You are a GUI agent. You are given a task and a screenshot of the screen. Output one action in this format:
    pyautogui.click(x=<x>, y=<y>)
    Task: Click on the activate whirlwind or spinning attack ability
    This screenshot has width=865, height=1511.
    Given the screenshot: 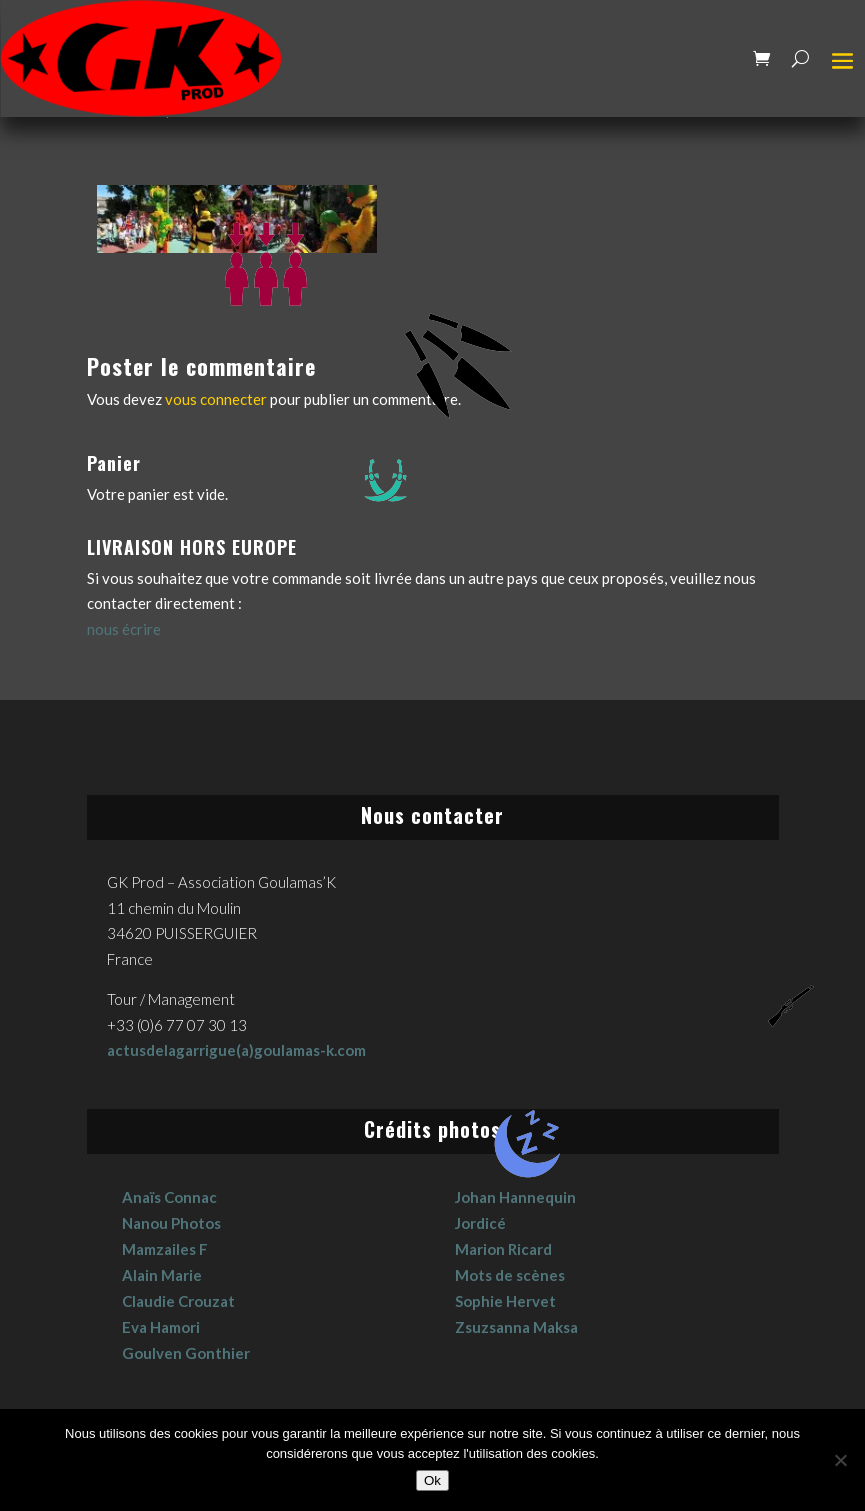 What is the action you would take?
    pyautogui.click(x=385, y=480)
    